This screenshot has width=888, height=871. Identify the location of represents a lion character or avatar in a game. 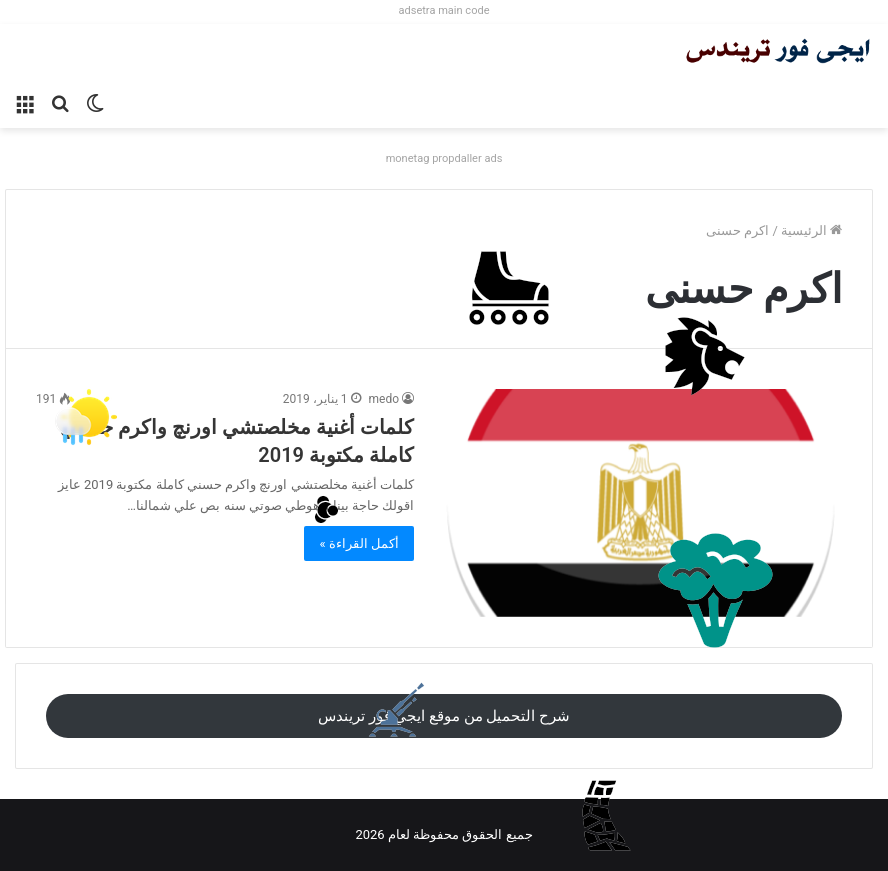
(705, 357).